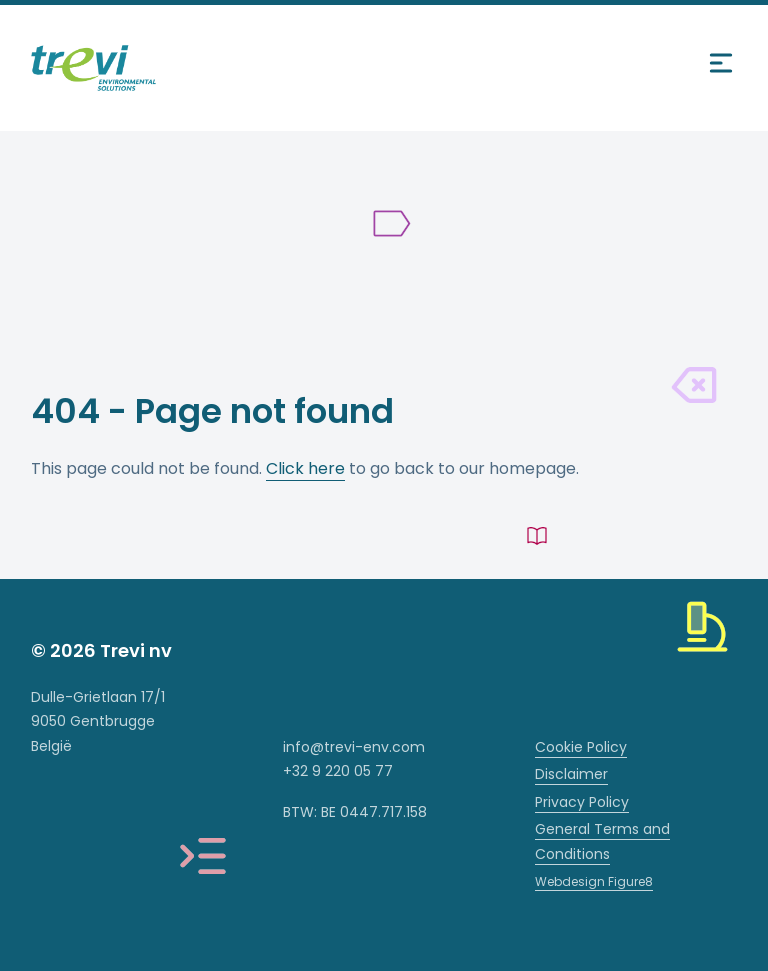 This screenshot has height=971, width=768. Describe the element at coordinates (203, 856) in the screenshot. I see `increase list indentation` at that location.